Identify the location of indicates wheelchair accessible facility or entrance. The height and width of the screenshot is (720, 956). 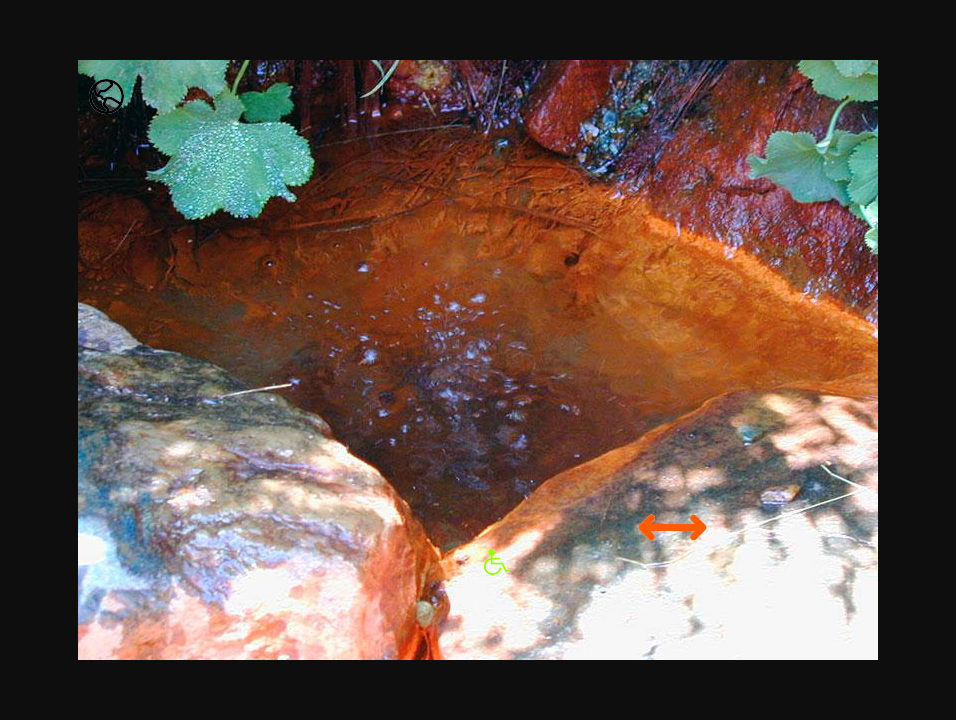
(494, 562).